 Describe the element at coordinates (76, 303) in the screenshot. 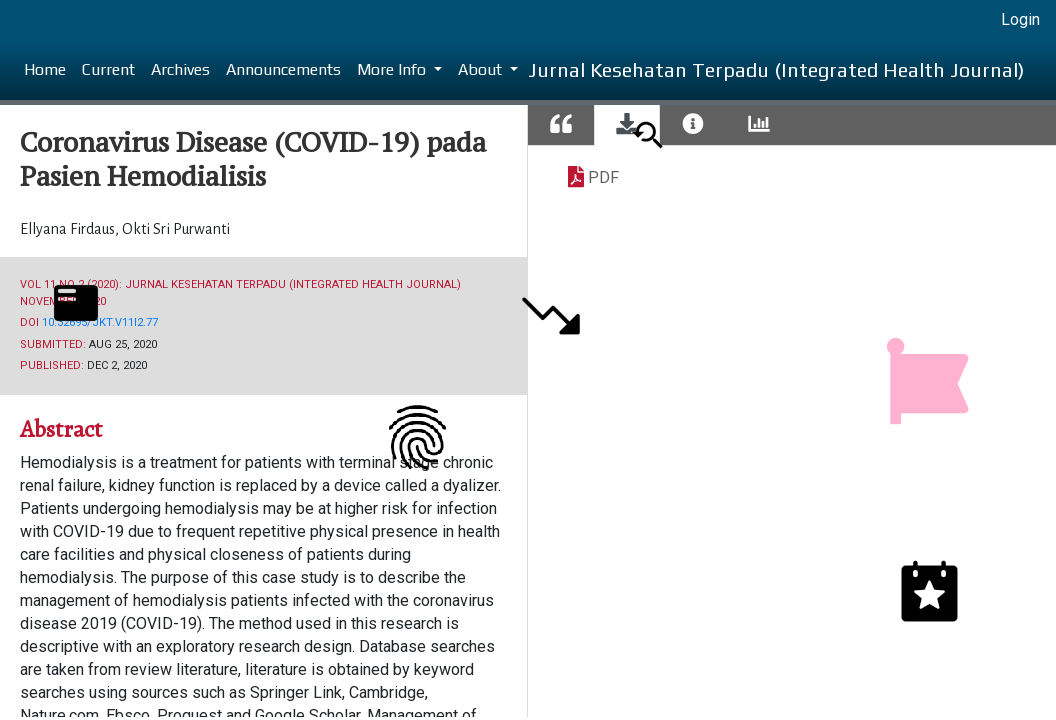

I see `view featured playlist` at that location.